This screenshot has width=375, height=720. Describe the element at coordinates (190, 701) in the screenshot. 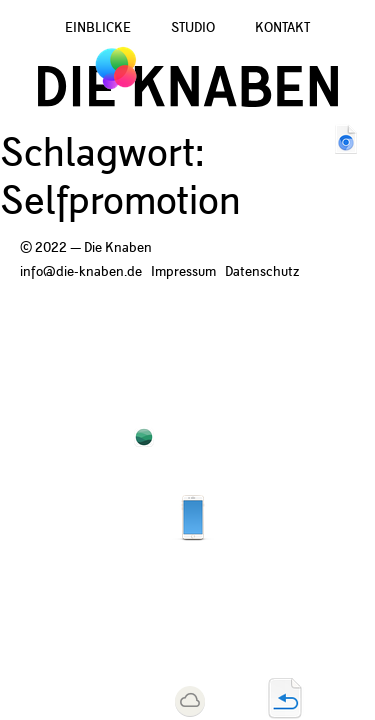

I see `indicates file is synced with Dropbox cloud storage` at that location.